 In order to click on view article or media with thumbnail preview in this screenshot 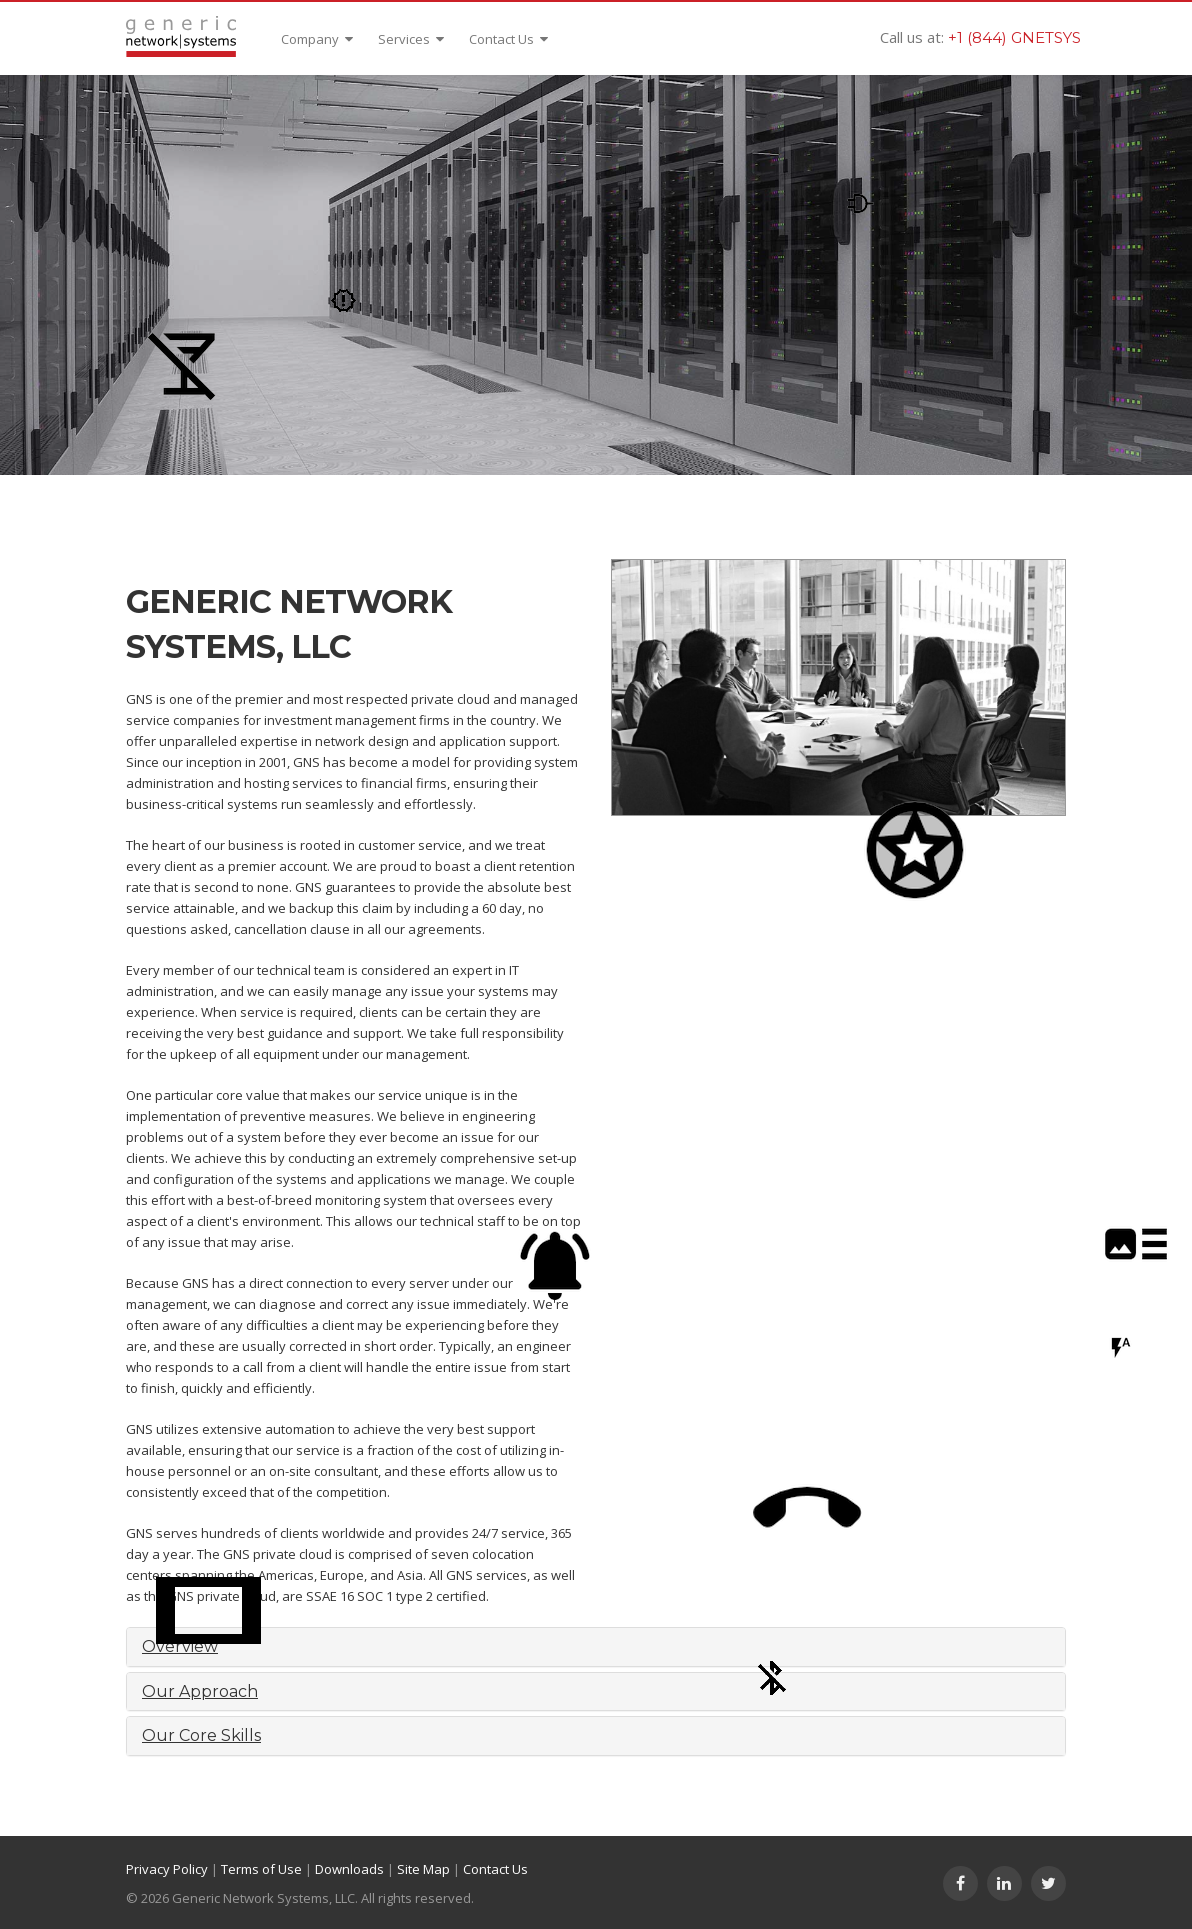, I will do `click(1136, 1244)`.